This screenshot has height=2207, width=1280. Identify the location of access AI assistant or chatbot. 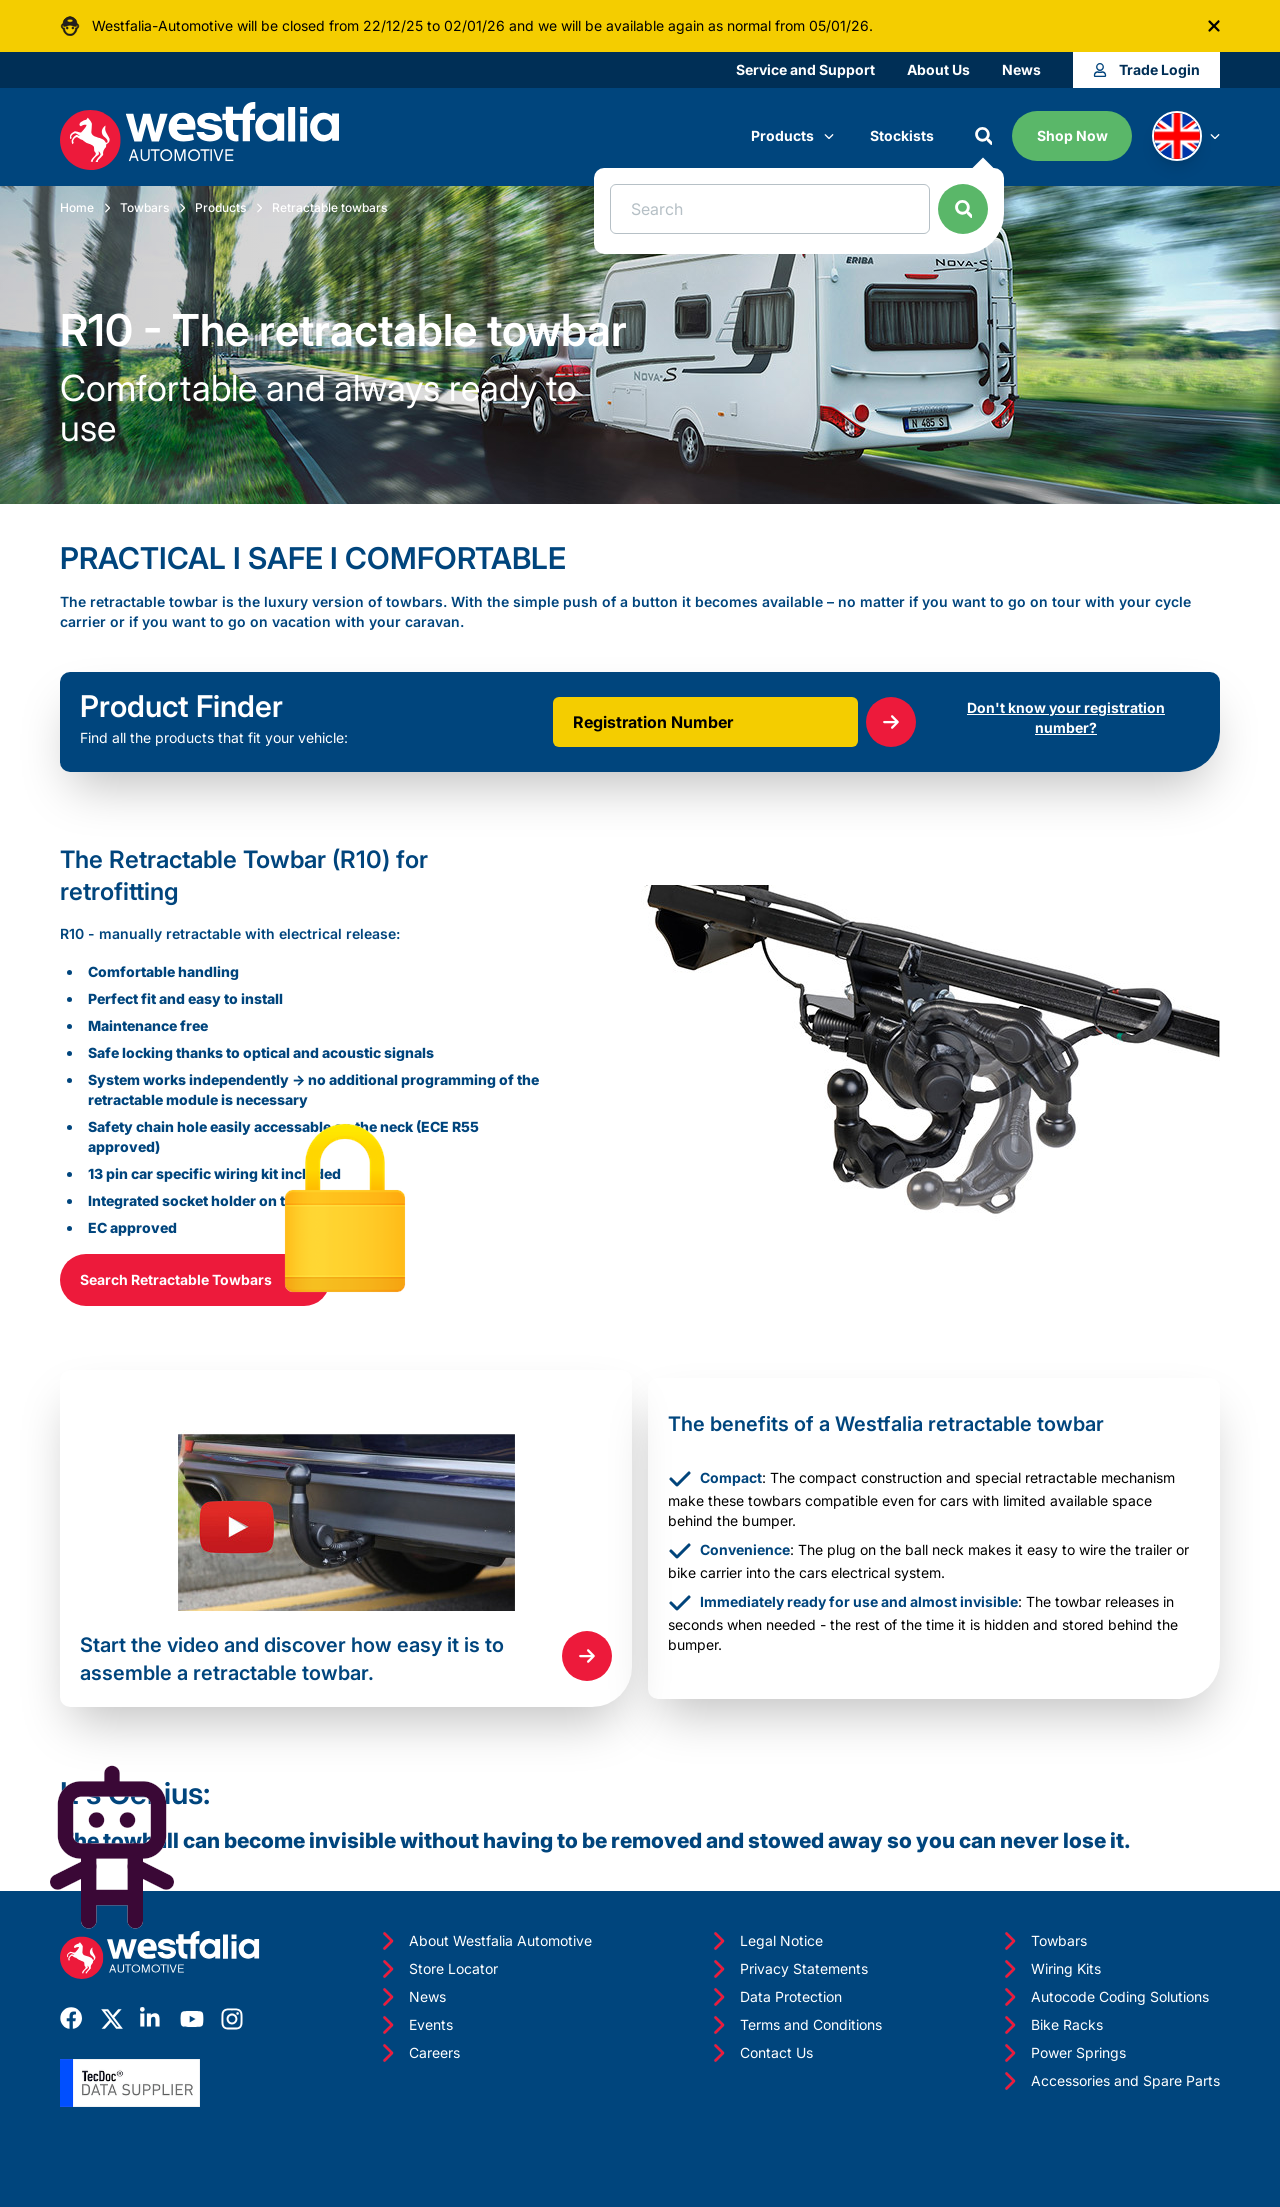
(112, 1851).